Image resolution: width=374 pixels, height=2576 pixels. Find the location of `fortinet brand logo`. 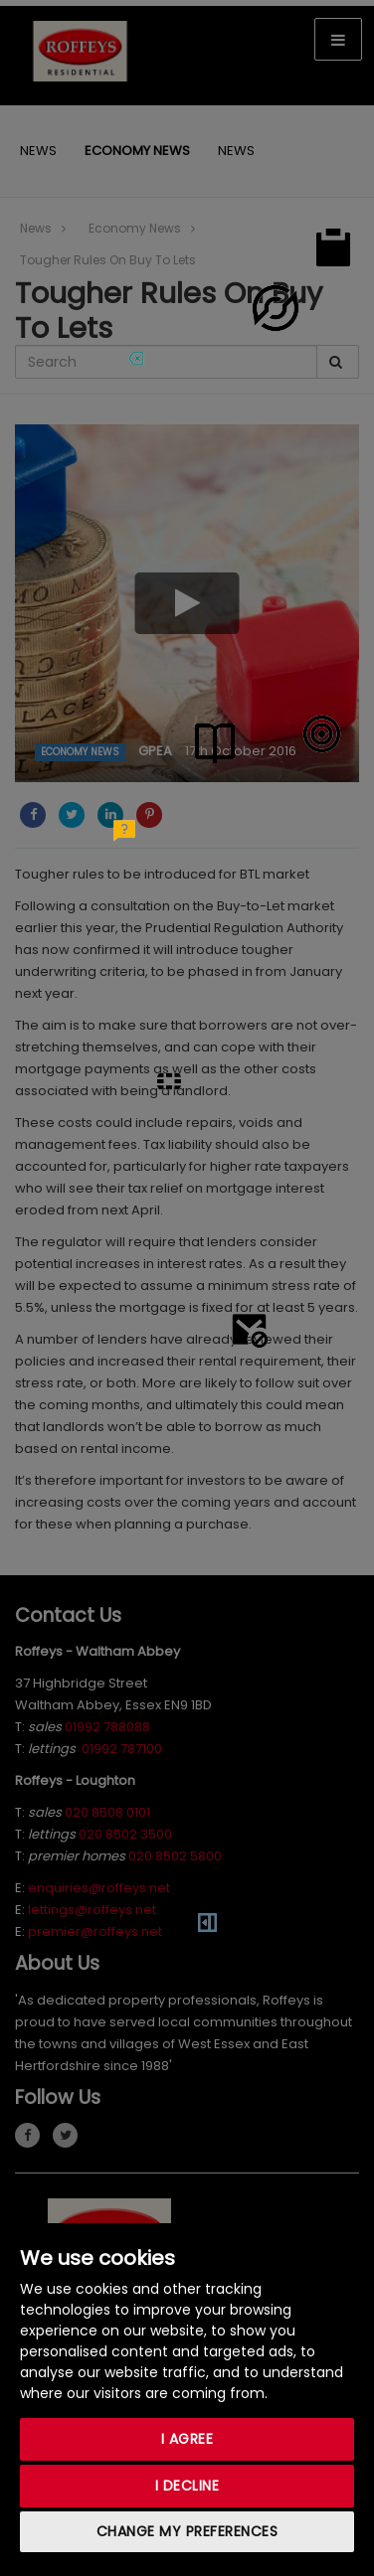

fortinet brand logo is located at coordinates (169, 1081).